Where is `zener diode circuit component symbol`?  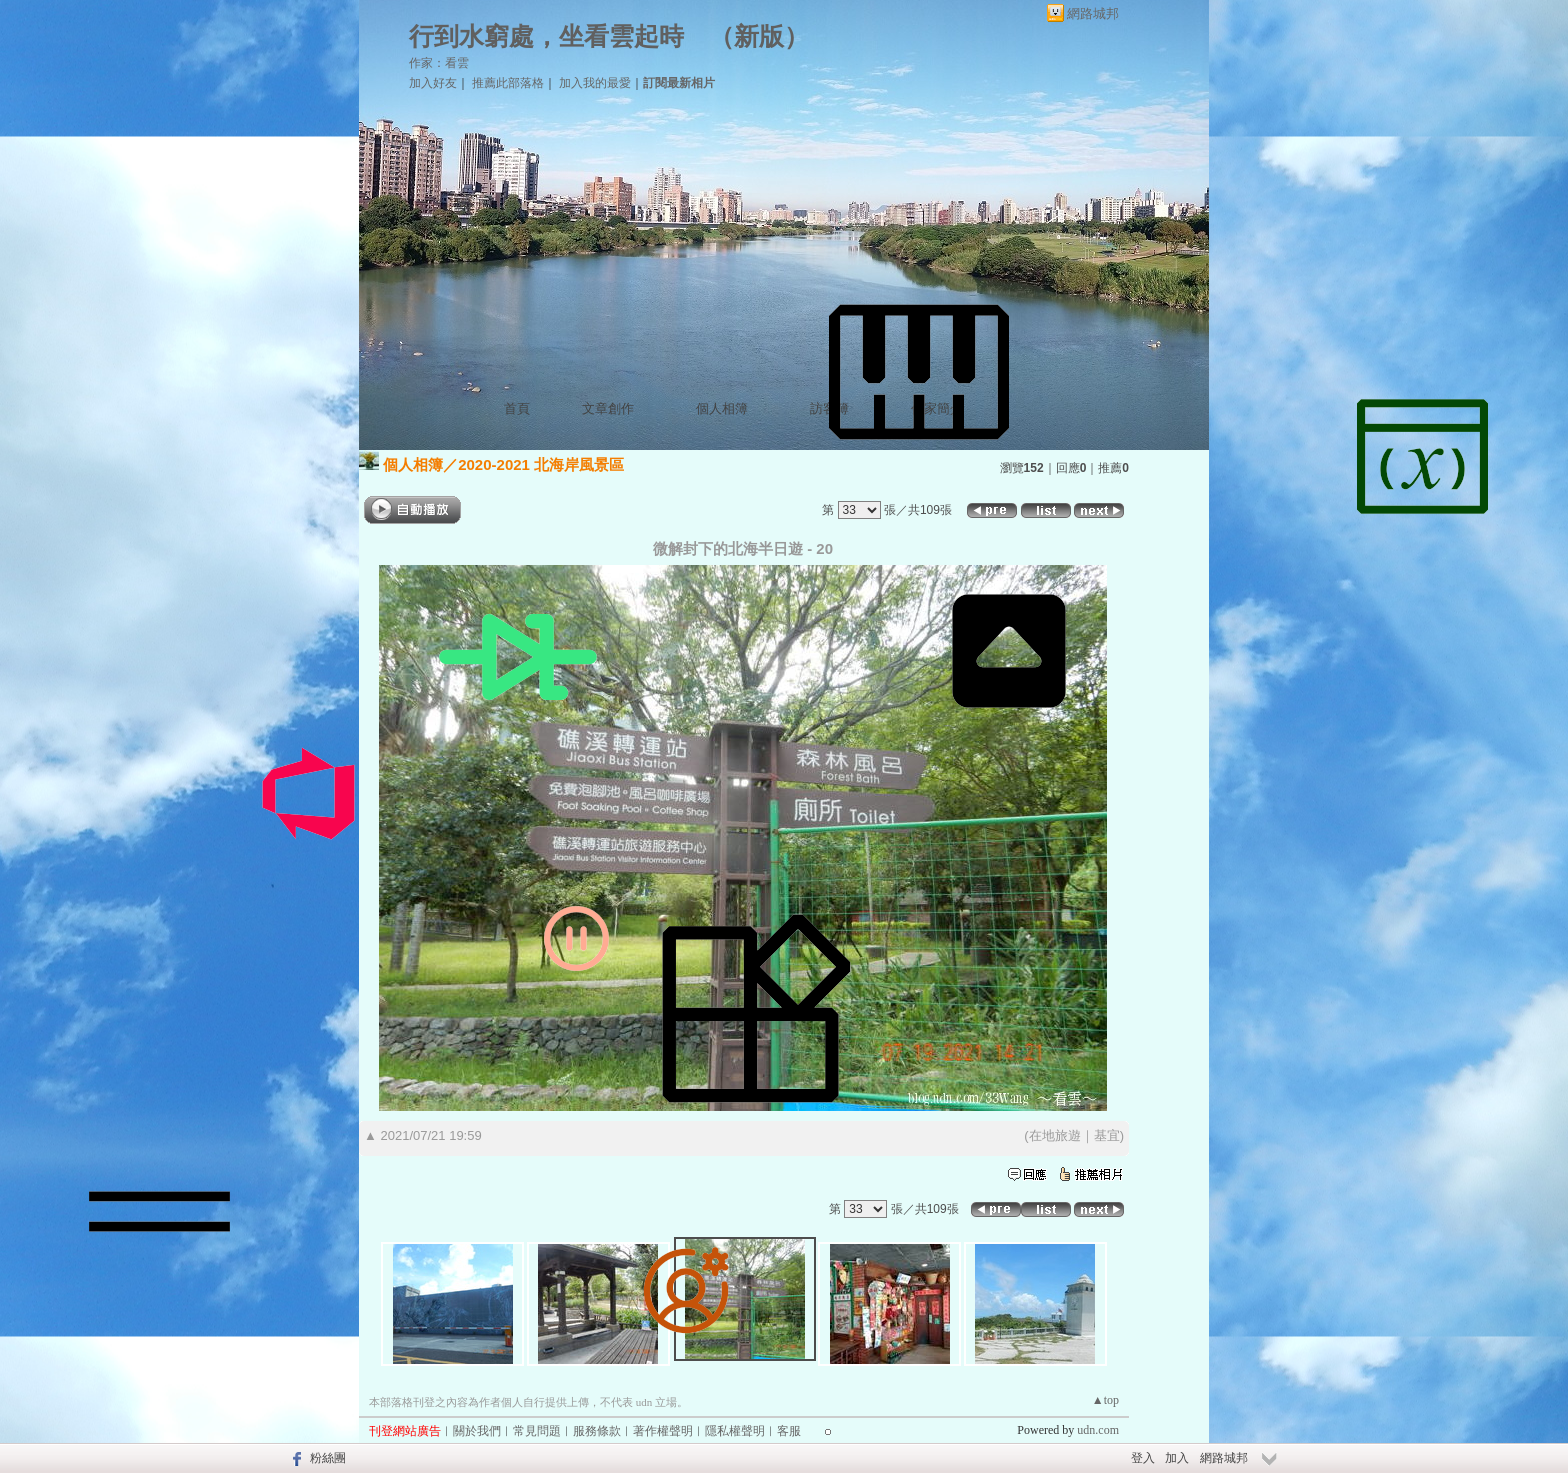 zener diode circuit component symbol is located at coordinates (518, 657).